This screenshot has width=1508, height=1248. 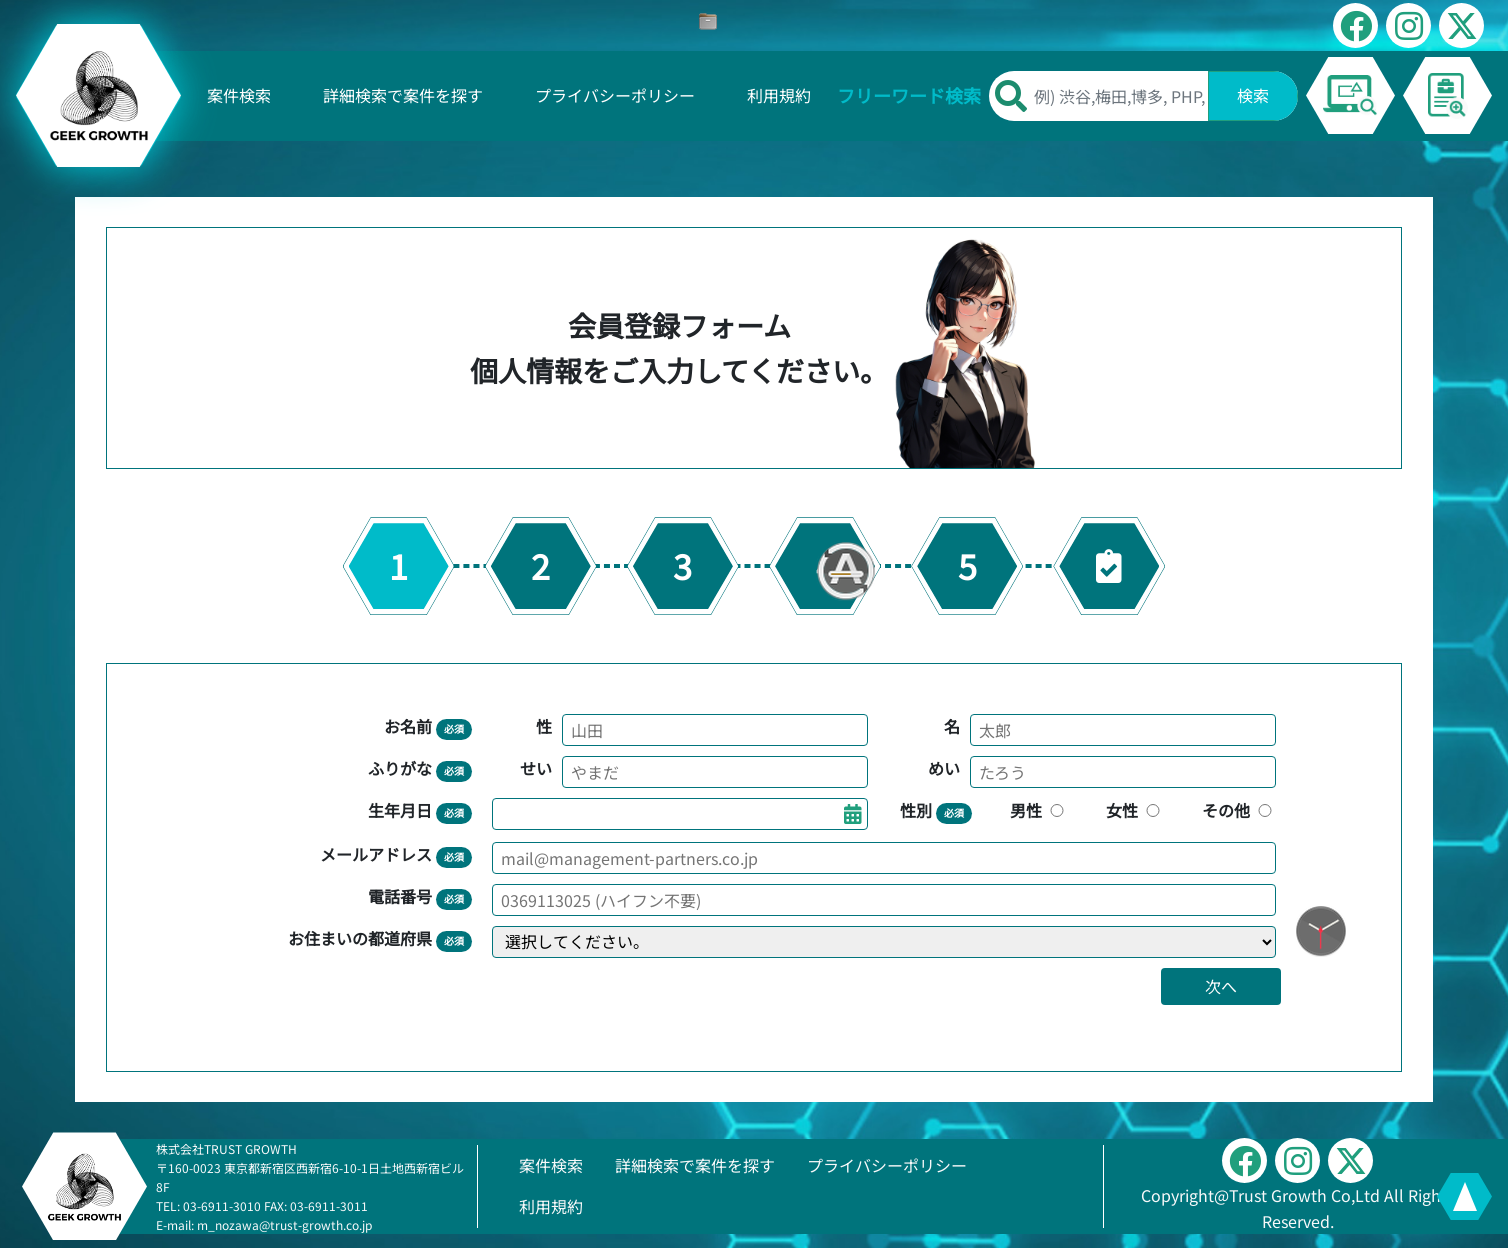 I want to click on open the clock app, so click(x=1321, y=931).